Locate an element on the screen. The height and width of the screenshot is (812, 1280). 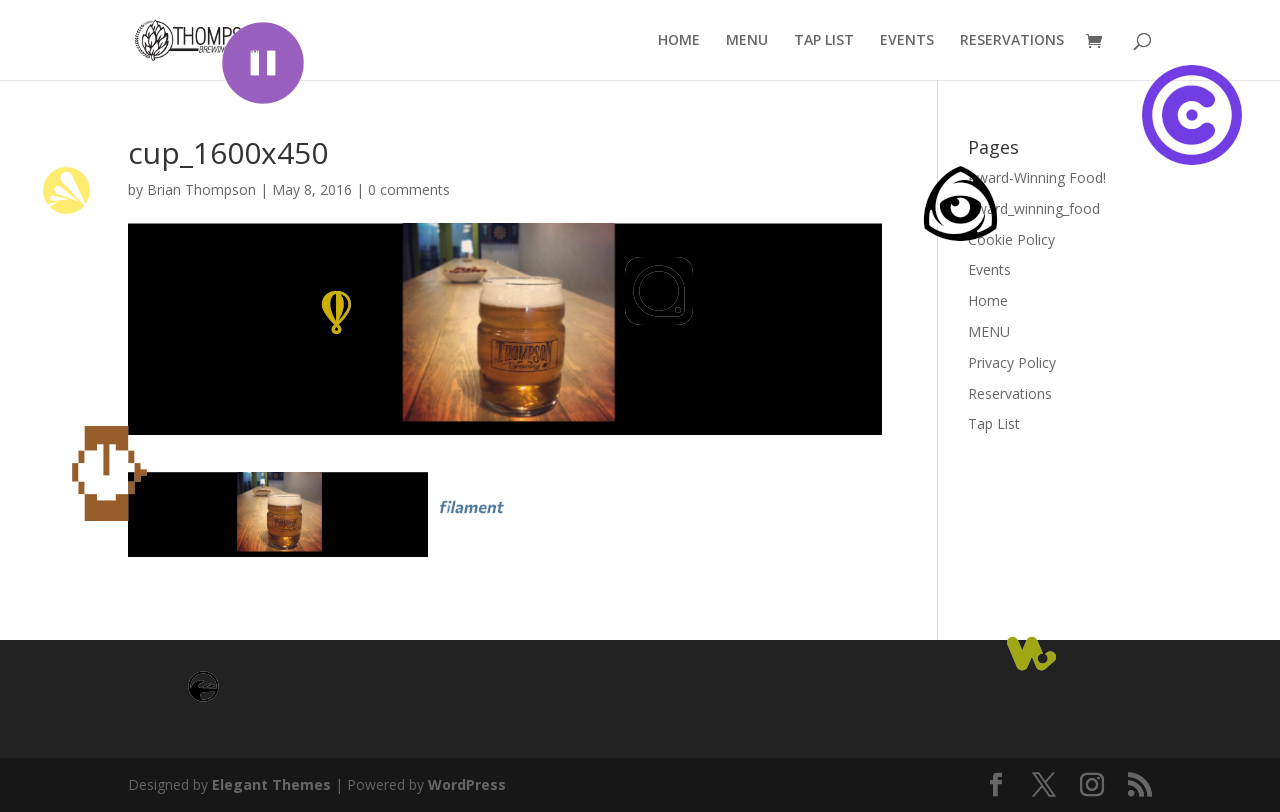
visit Hackernoon website or blog is located at coordinates (109, 473).